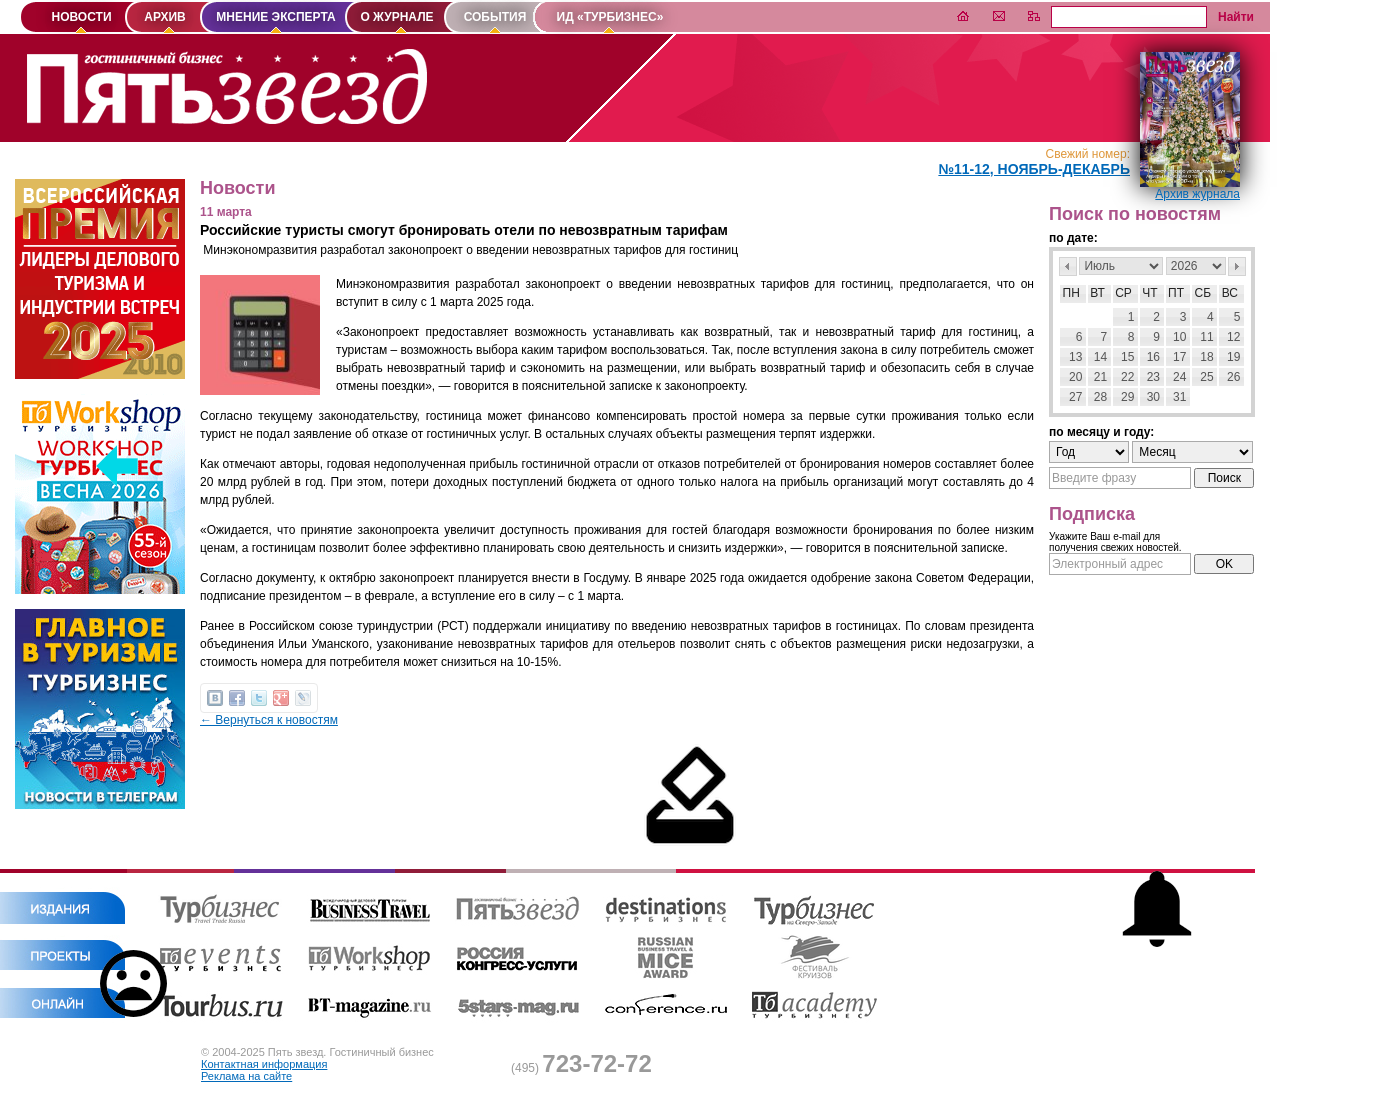 The image size is (1382, 1097). Describe the element at coordinates (133, 983) in the screenshot. I see `indicate a negative reaction or feedback` at that location.